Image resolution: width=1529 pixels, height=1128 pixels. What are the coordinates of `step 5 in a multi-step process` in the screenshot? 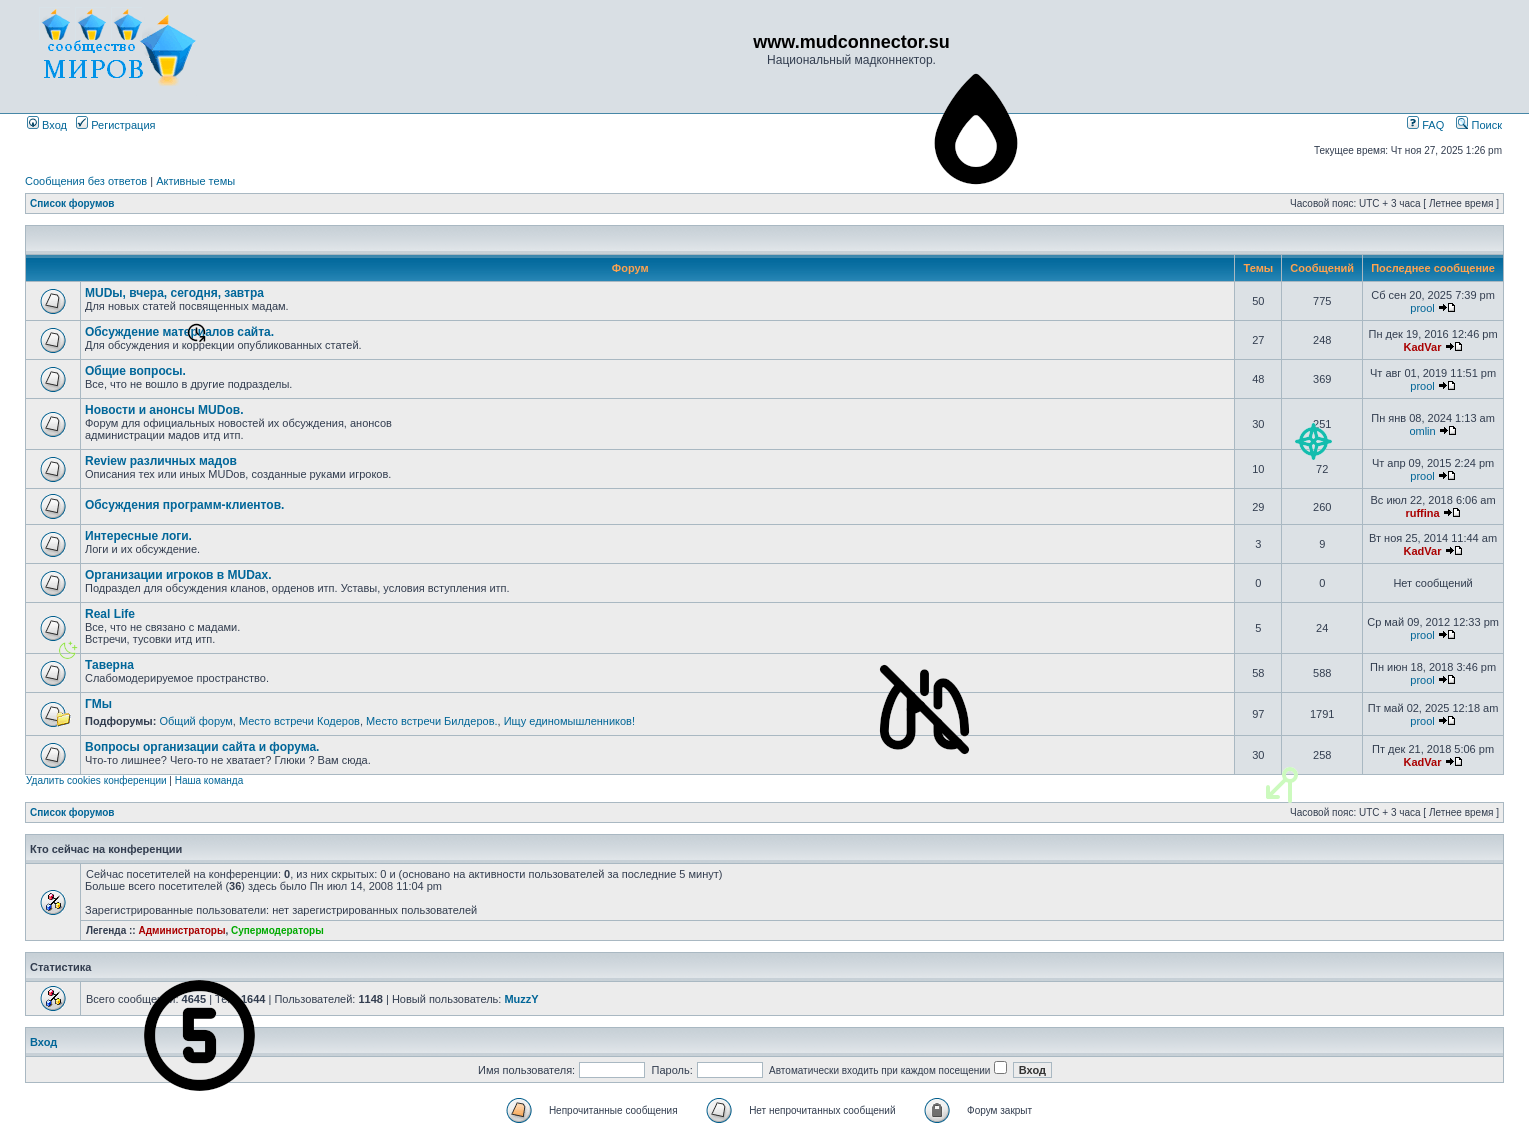 It's located at (199, 1035).